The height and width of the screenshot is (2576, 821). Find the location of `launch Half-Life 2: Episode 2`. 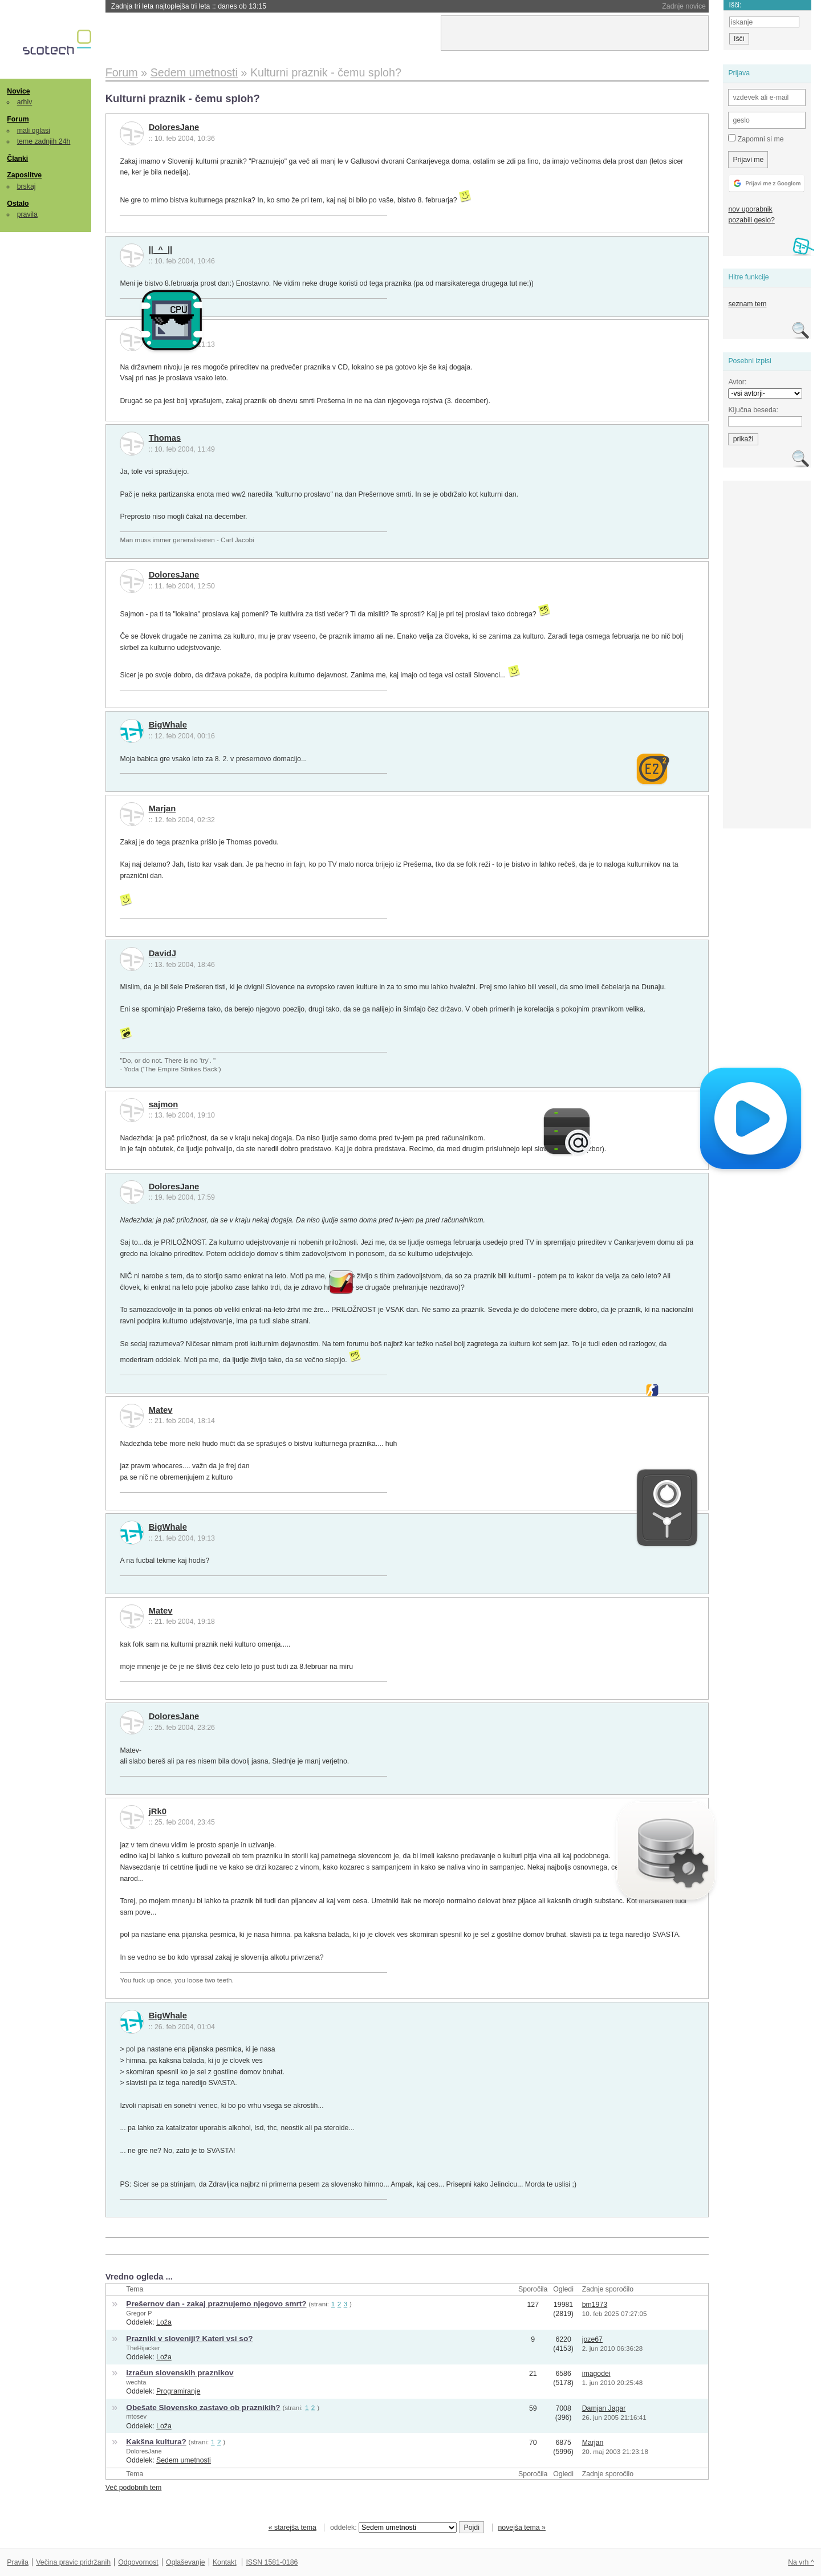

launch Half-Life 2: Episode 2 is located at coordinates (652, 769).